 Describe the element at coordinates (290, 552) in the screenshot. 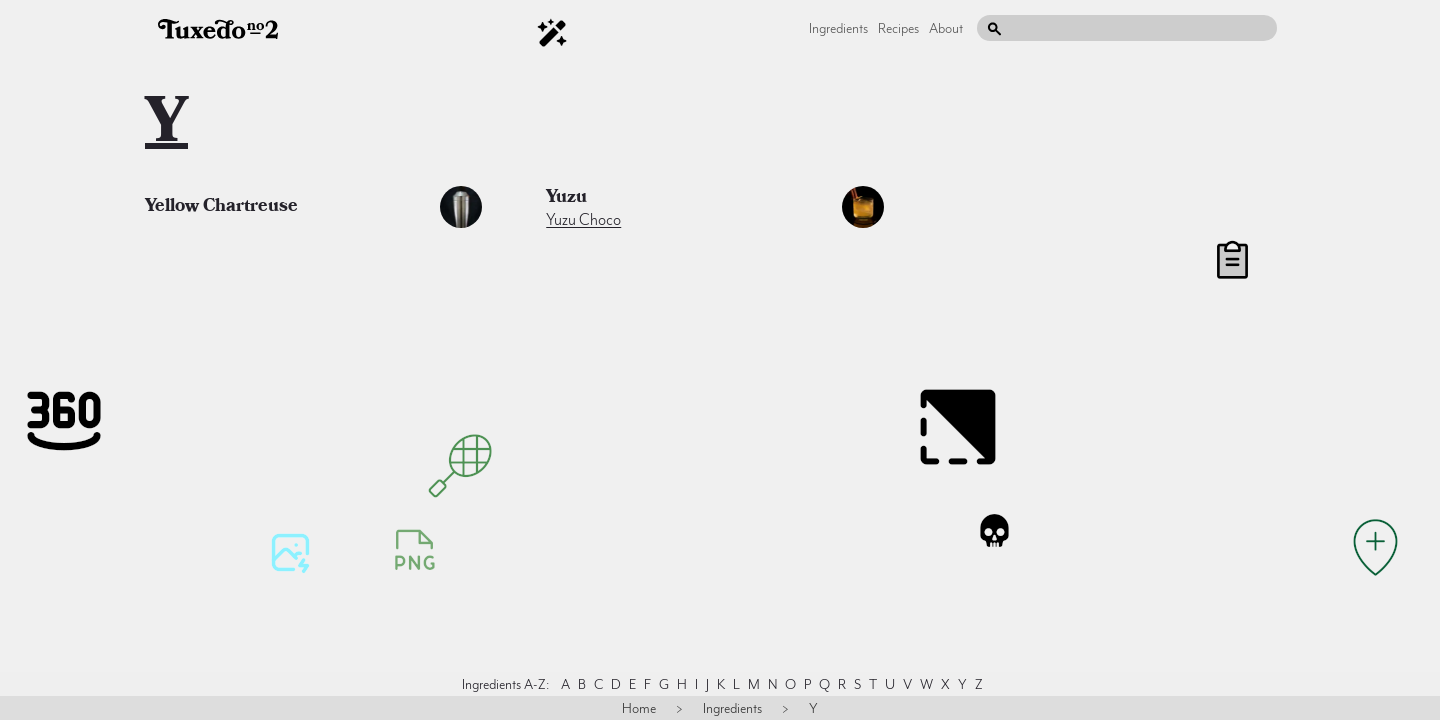

I see `quick photo enhancement or auto-fix` at that location.